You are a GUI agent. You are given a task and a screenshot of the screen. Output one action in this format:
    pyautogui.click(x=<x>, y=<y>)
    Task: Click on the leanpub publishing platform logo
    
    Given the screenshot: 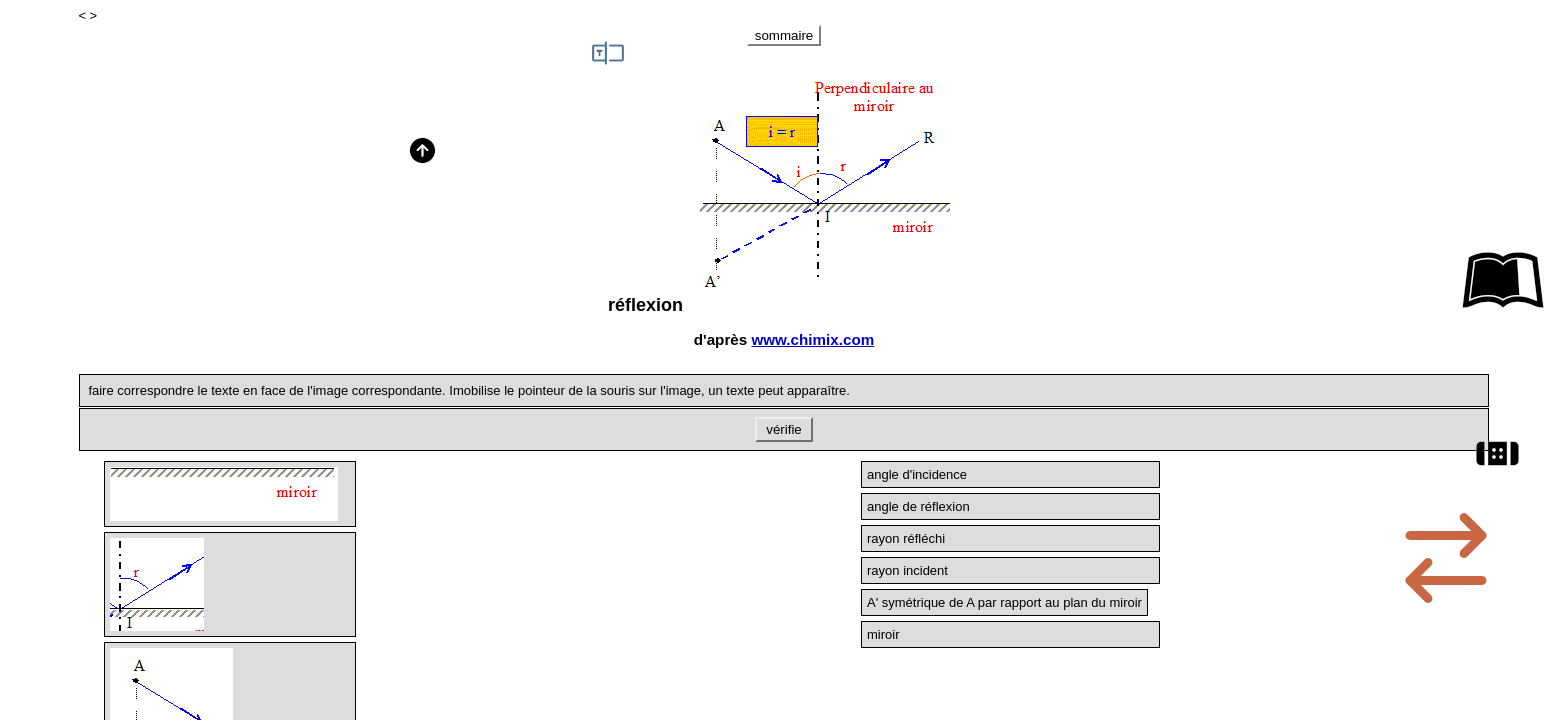 What is the action you would take?
    pyautogui.click(x=1503, y=280)
    